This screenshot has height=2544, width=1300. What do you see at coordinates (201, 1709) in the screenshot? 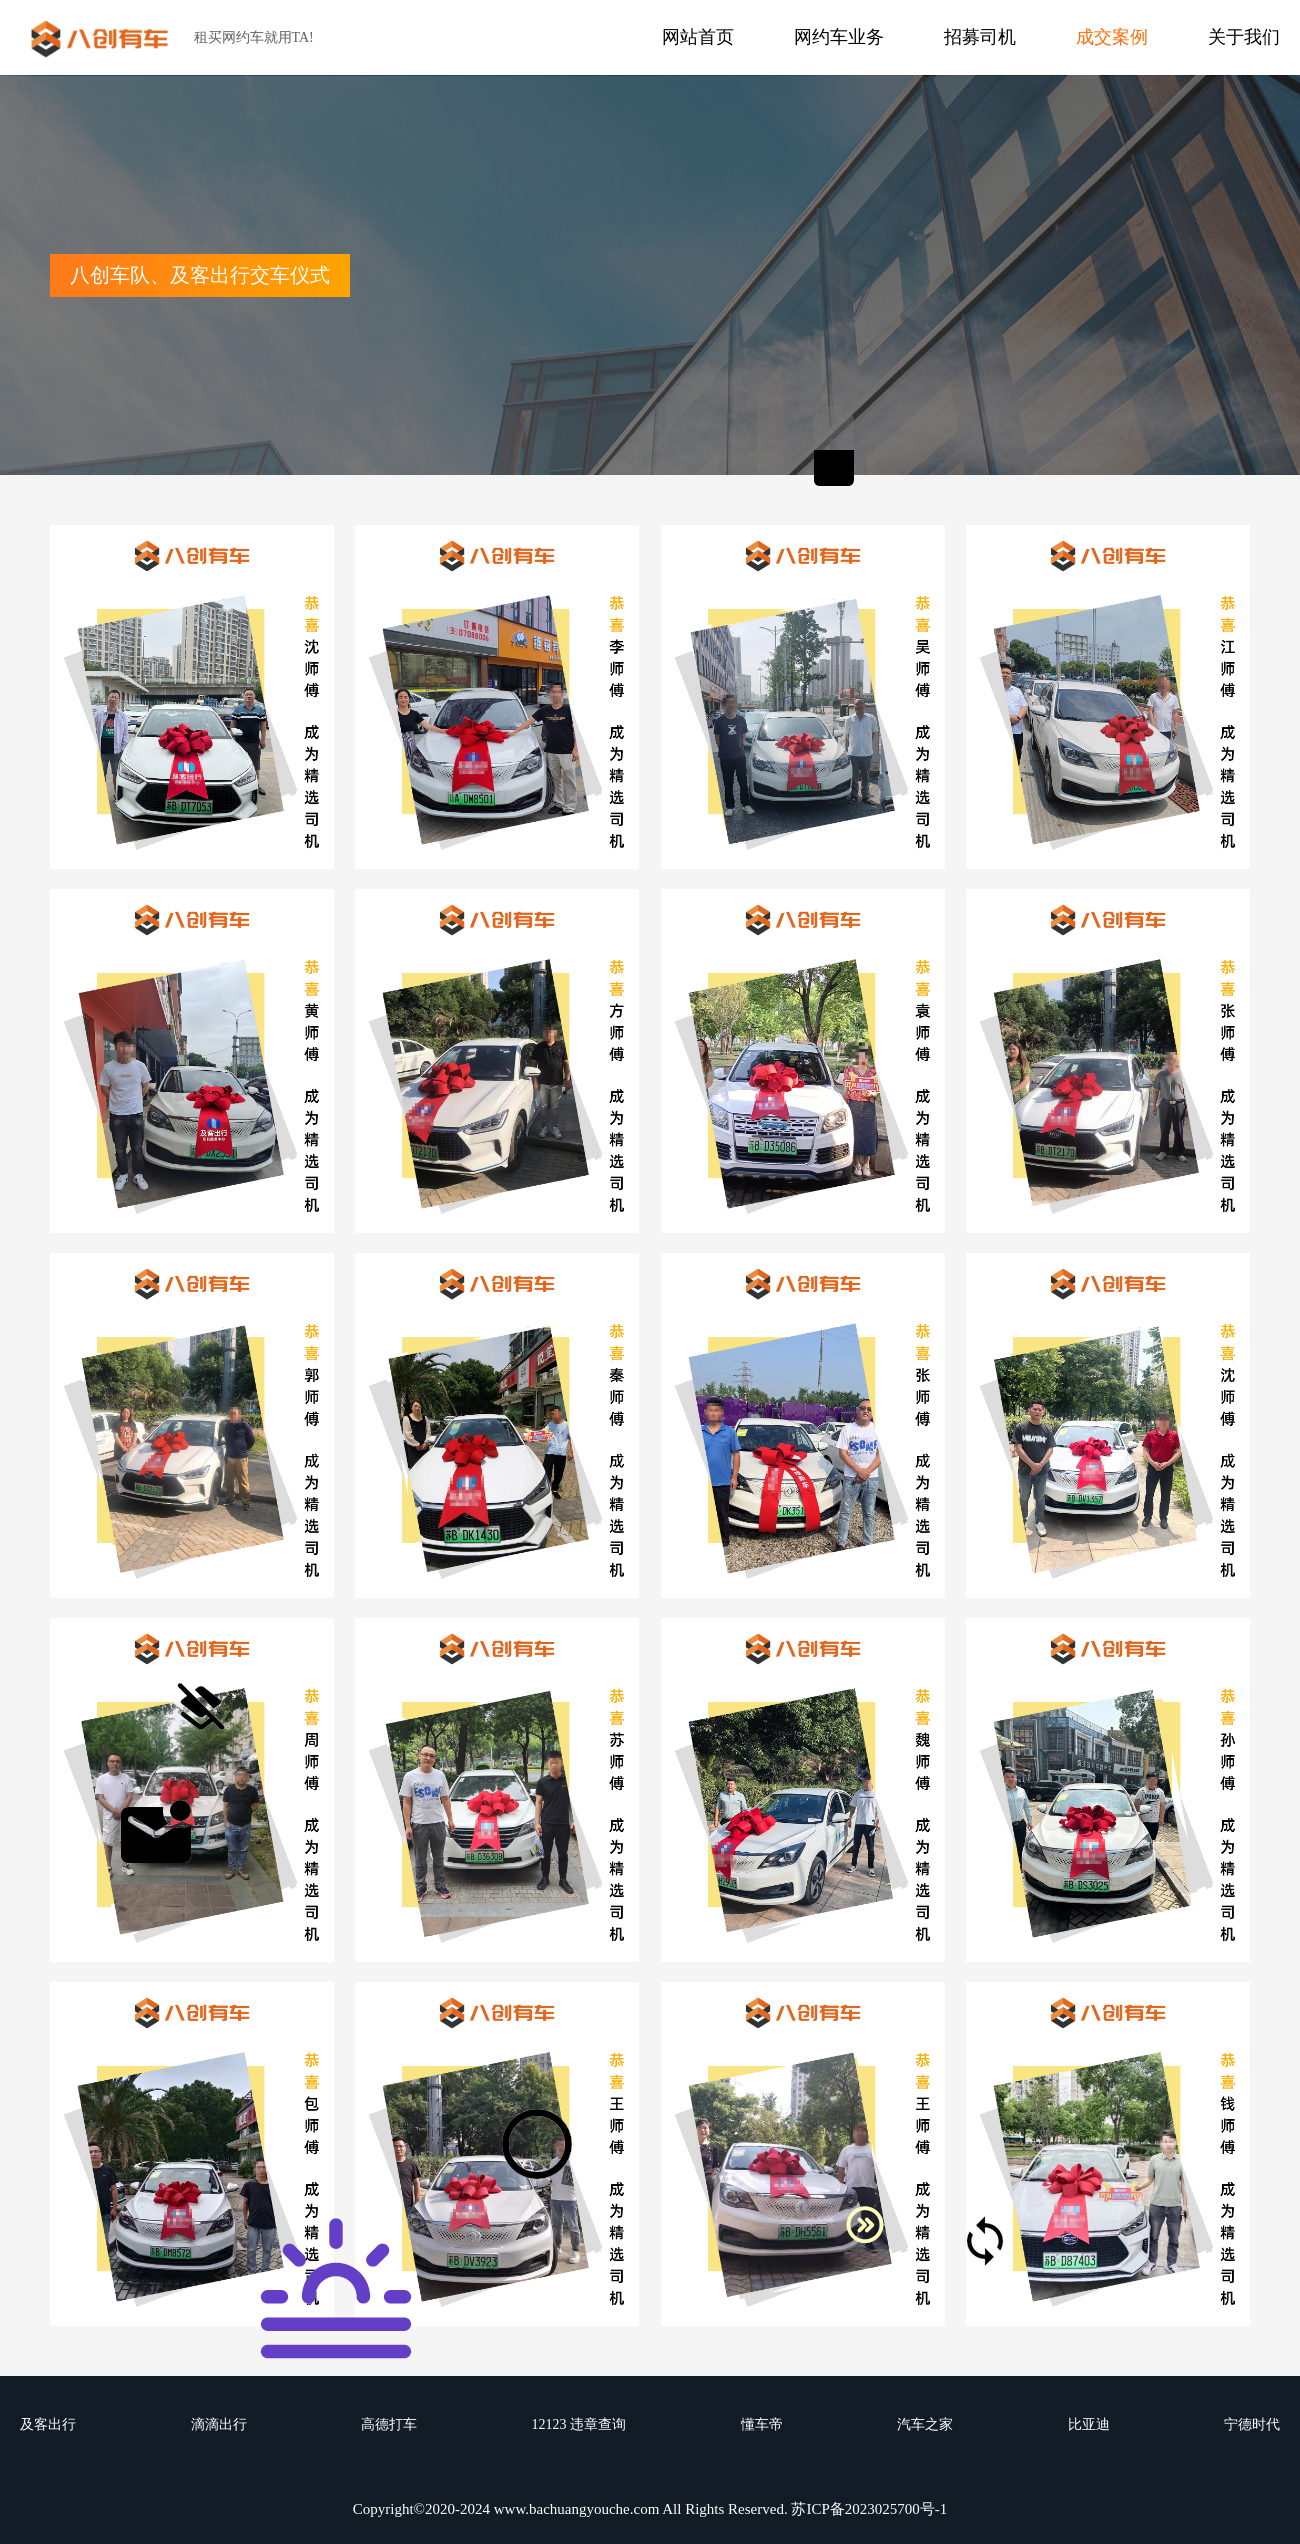
I see `clear all map layers` at bounding box center [201, 1709].